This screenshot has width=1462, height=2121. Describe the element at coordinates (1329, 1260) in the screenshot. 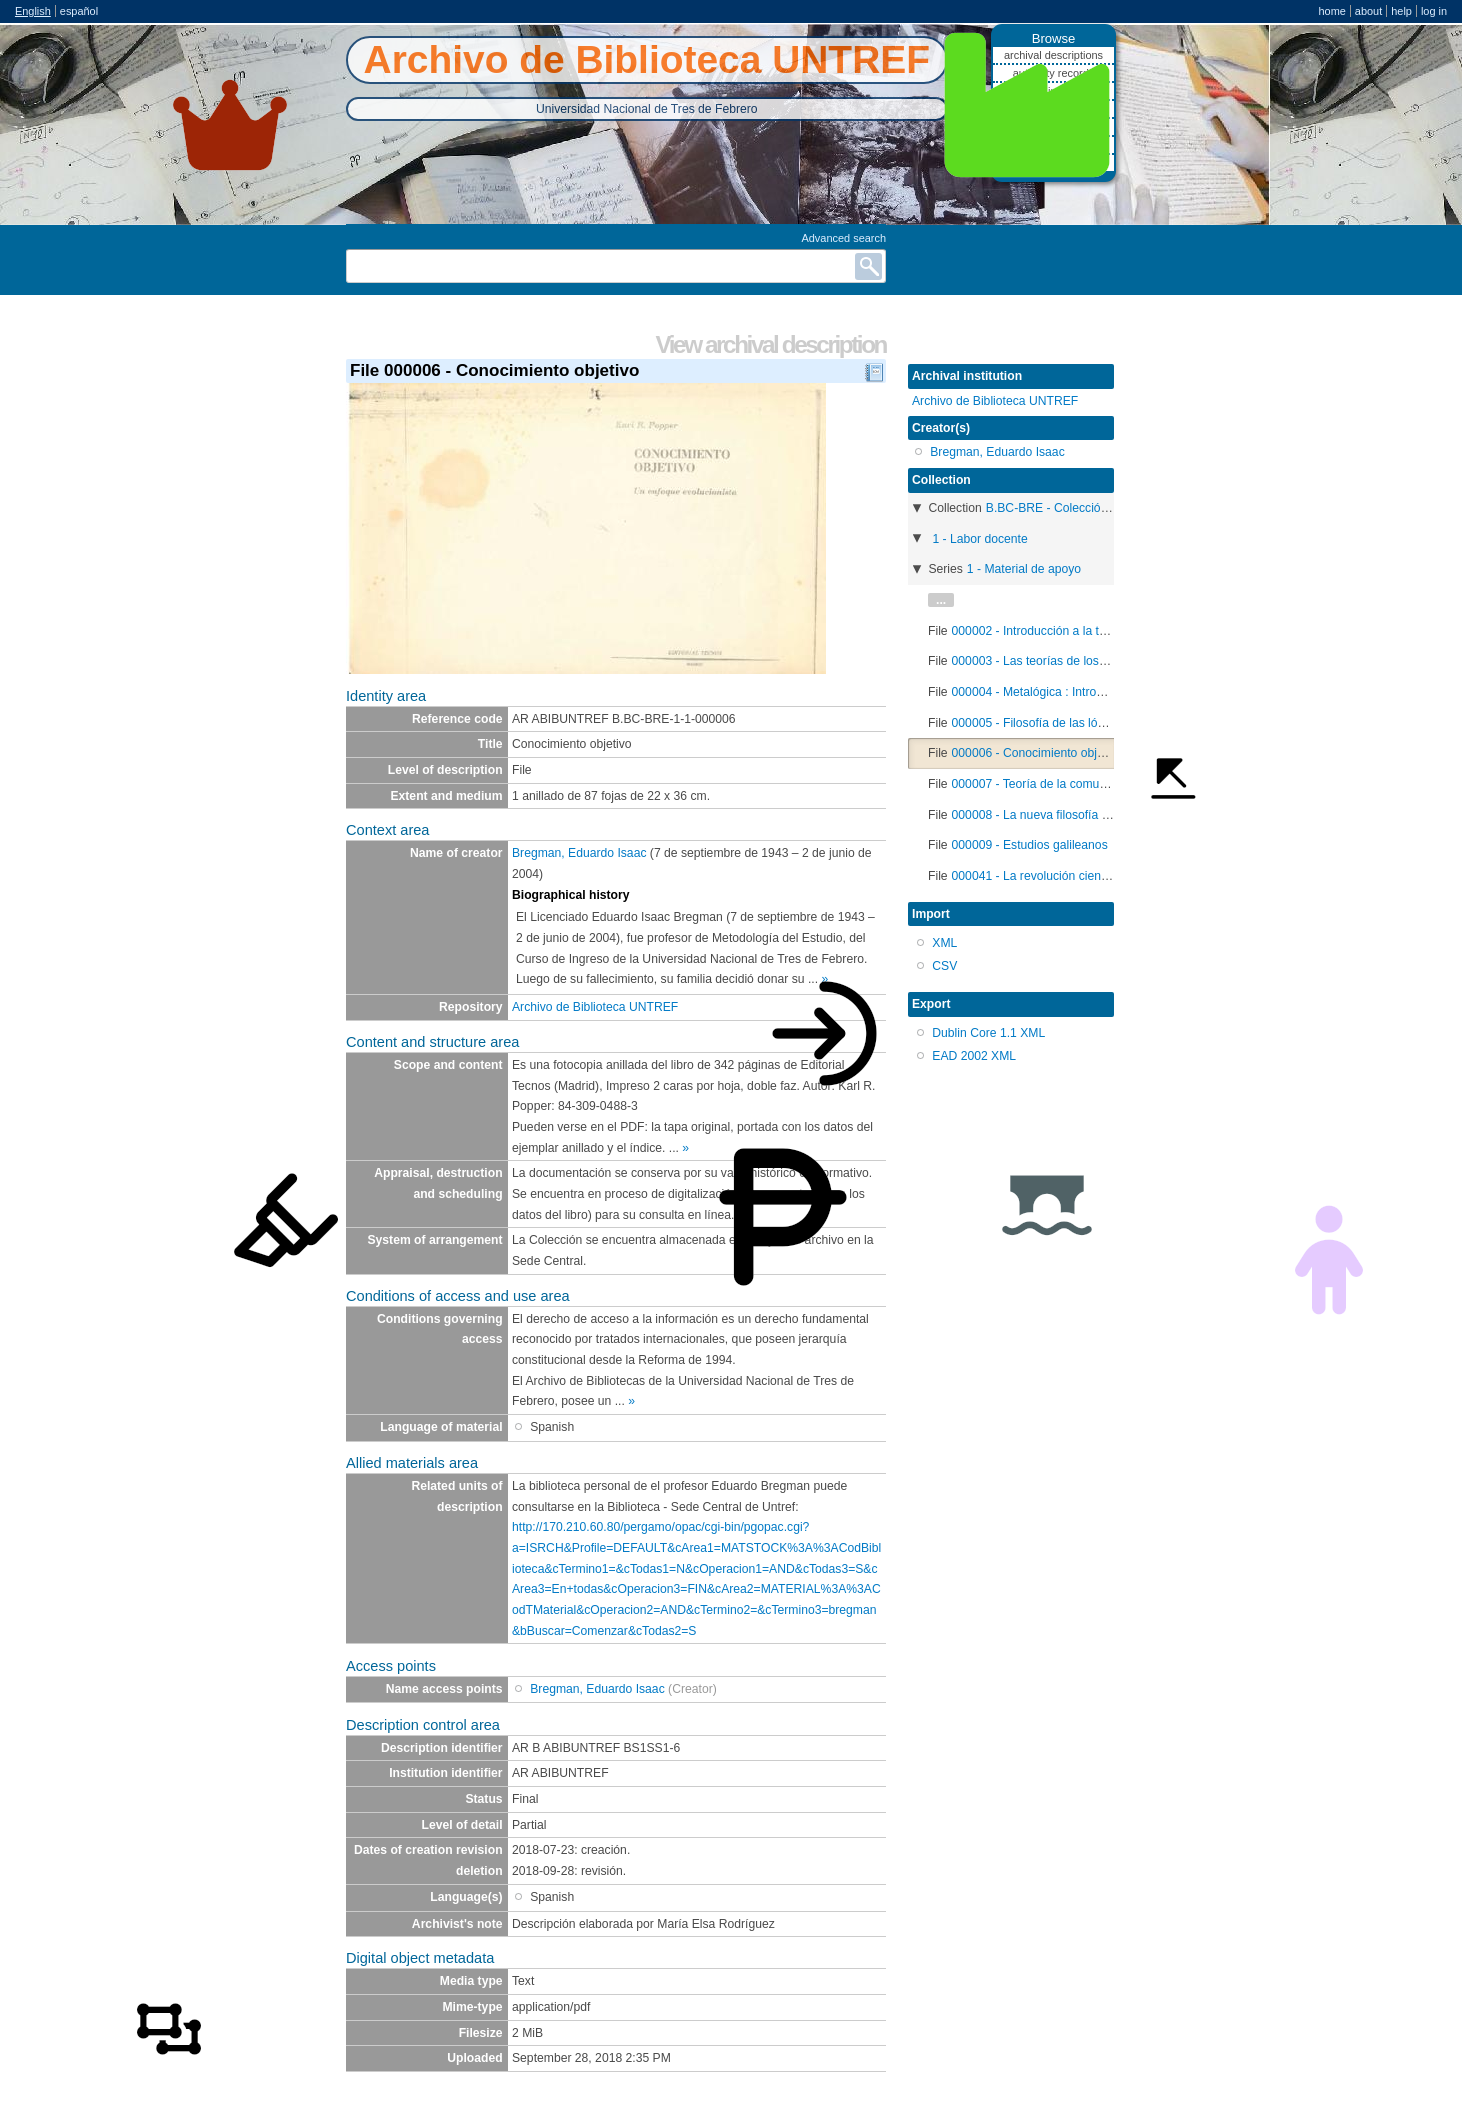

I see `indicates child-friendly or family content` at that location.